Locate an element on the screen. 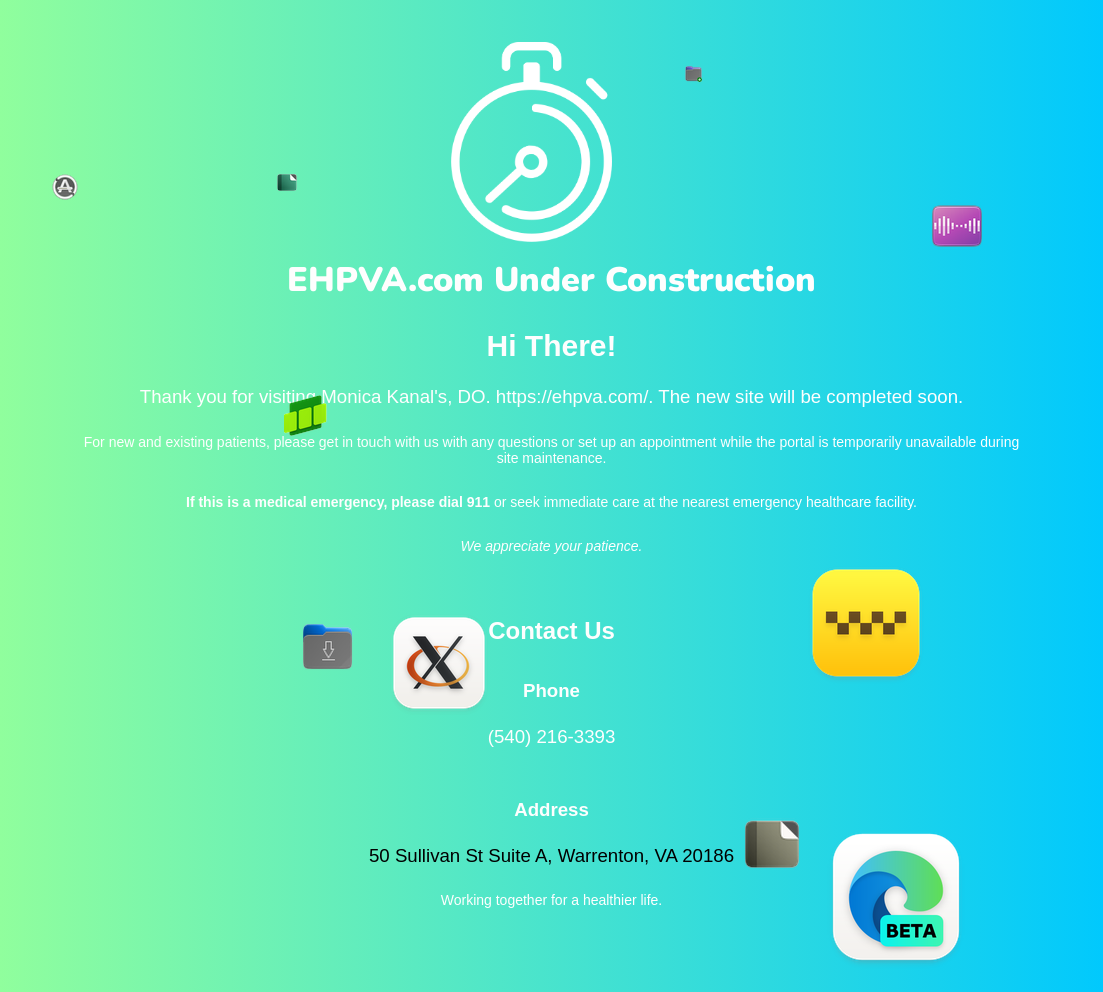  open xbox game bar is located at coordinates (305, 415).